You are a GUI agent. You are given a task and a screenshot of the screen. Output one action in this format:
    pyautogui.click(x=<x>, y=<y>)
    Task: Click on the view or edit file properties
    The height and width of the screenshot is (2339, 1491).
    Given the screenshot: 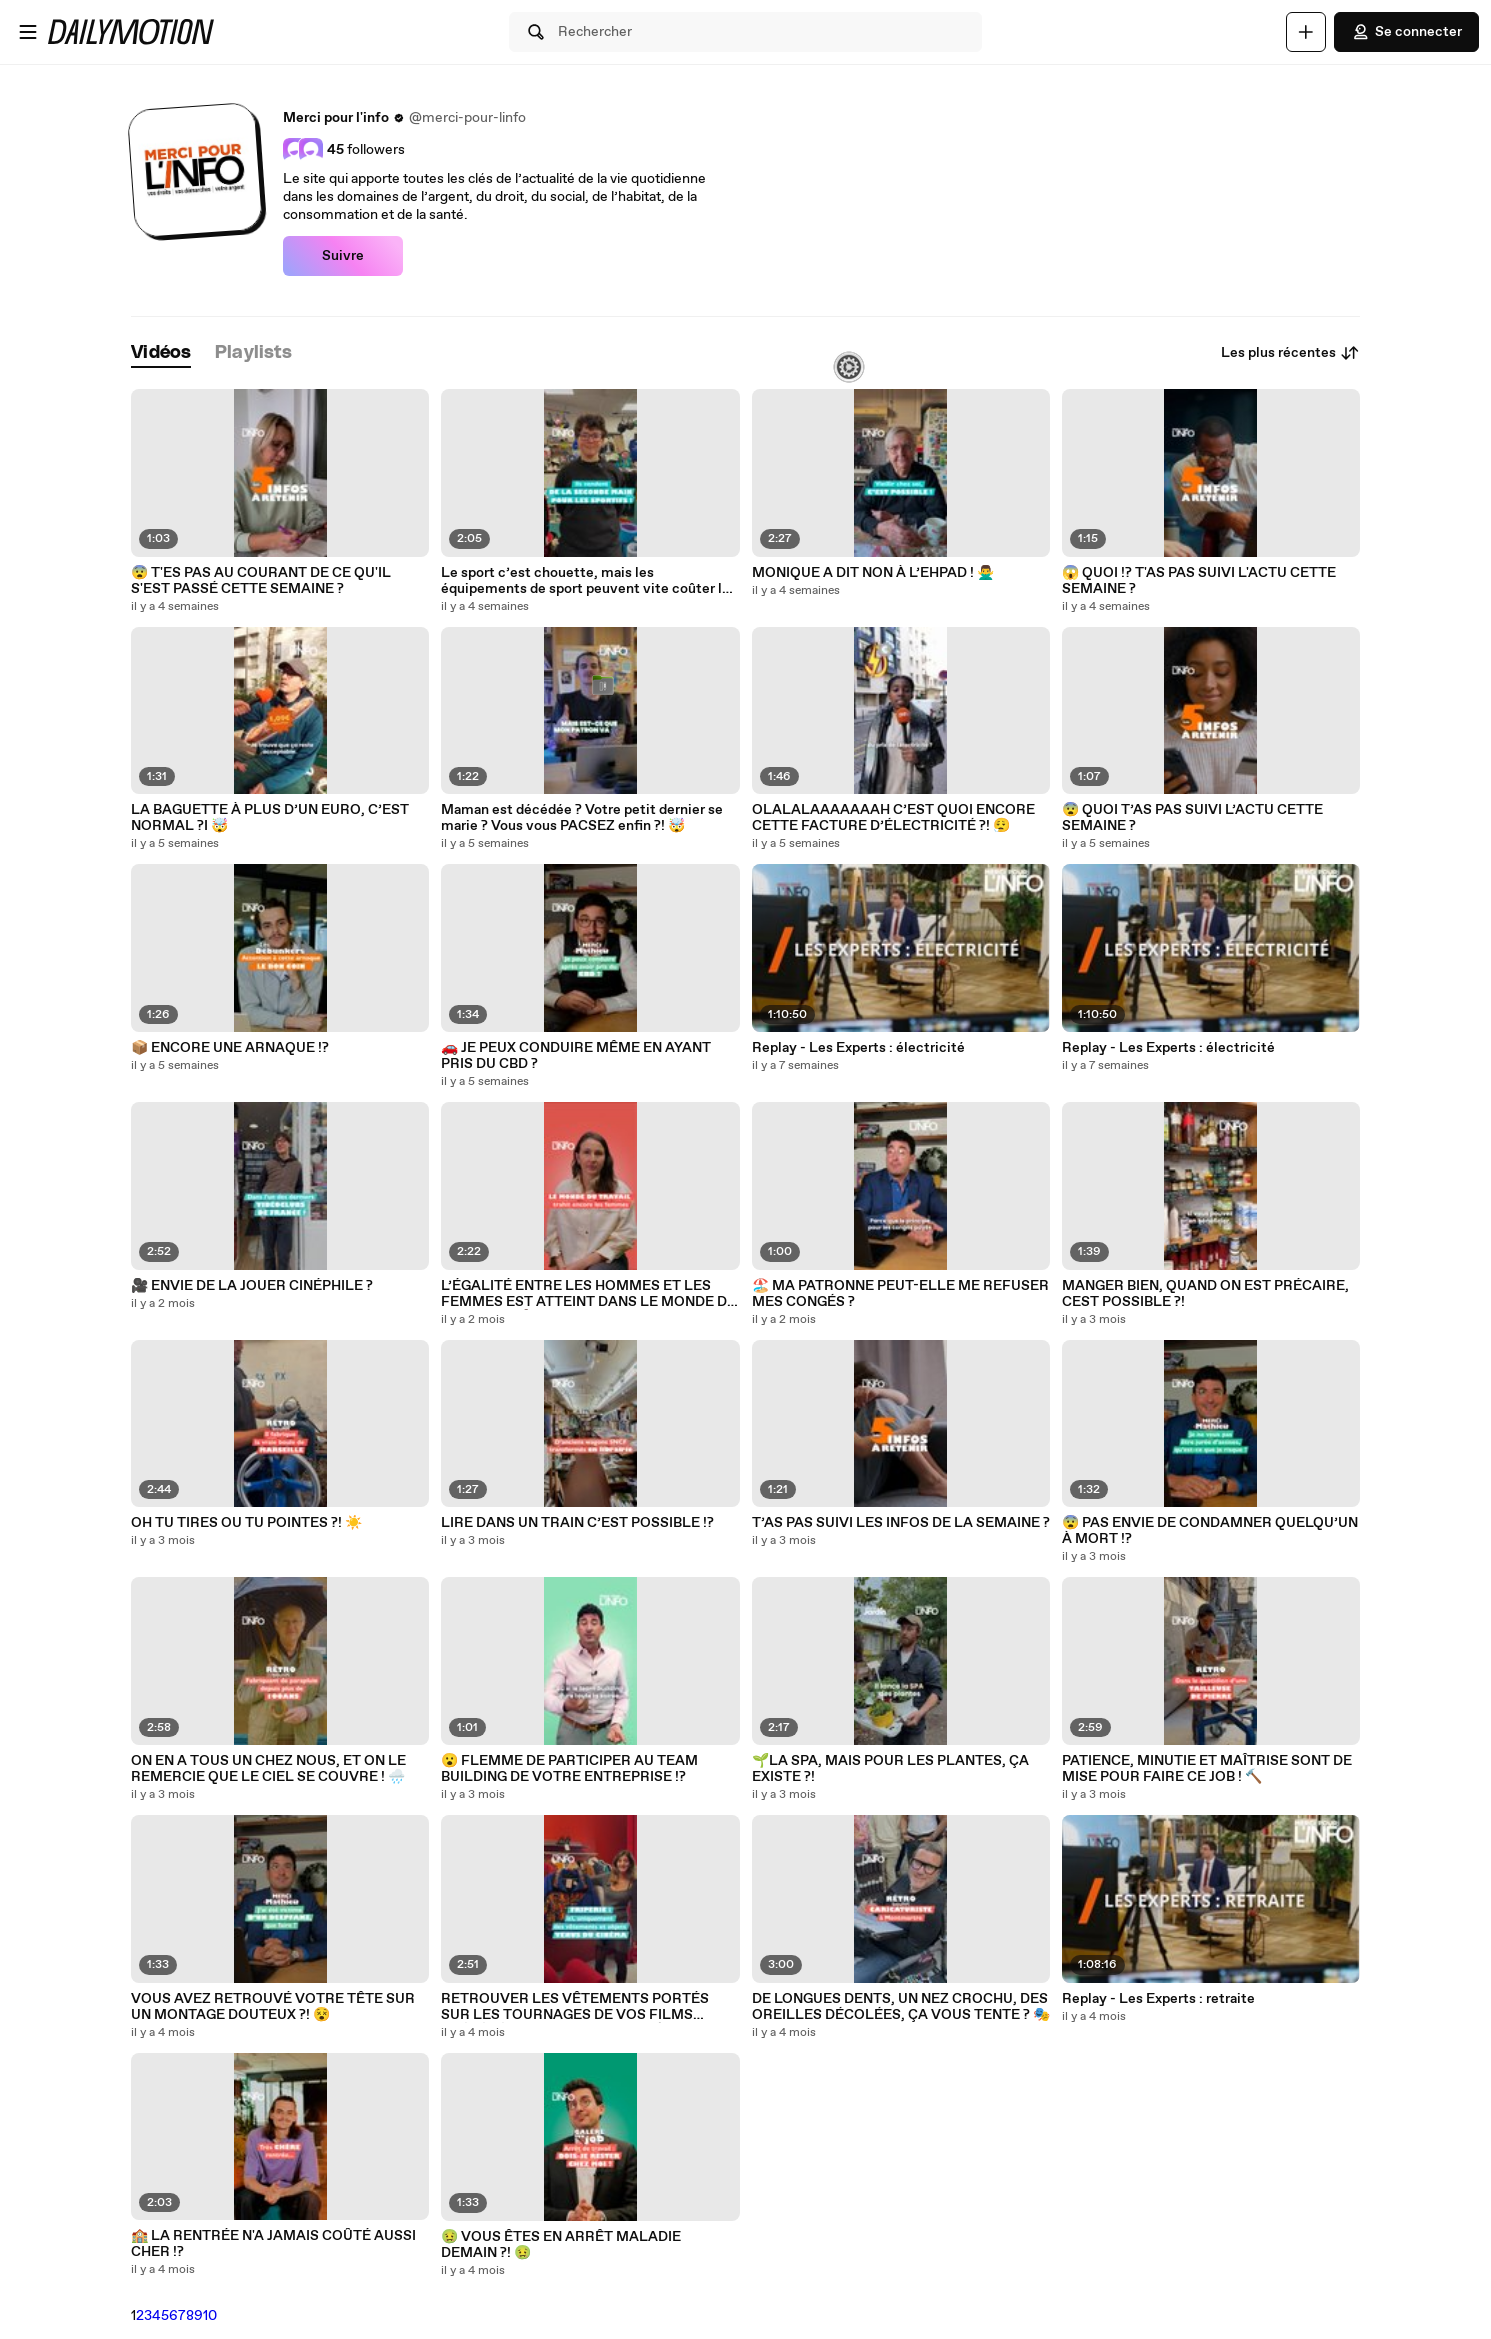 What is the action you would take?
    pyautogui.click(x=849, y=367)
    